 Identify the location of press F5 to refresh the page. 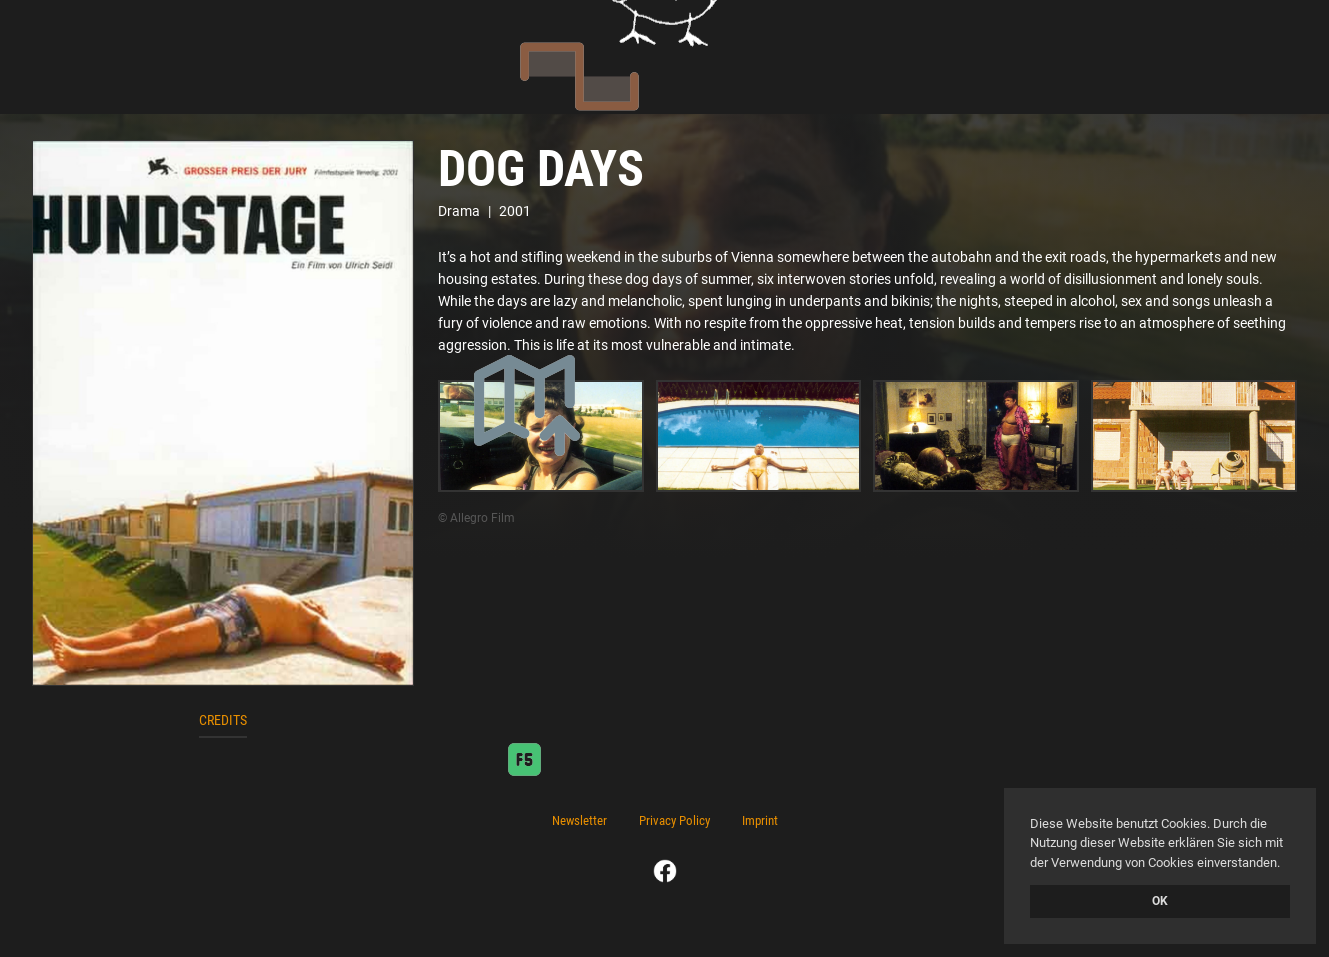
(524, 759).